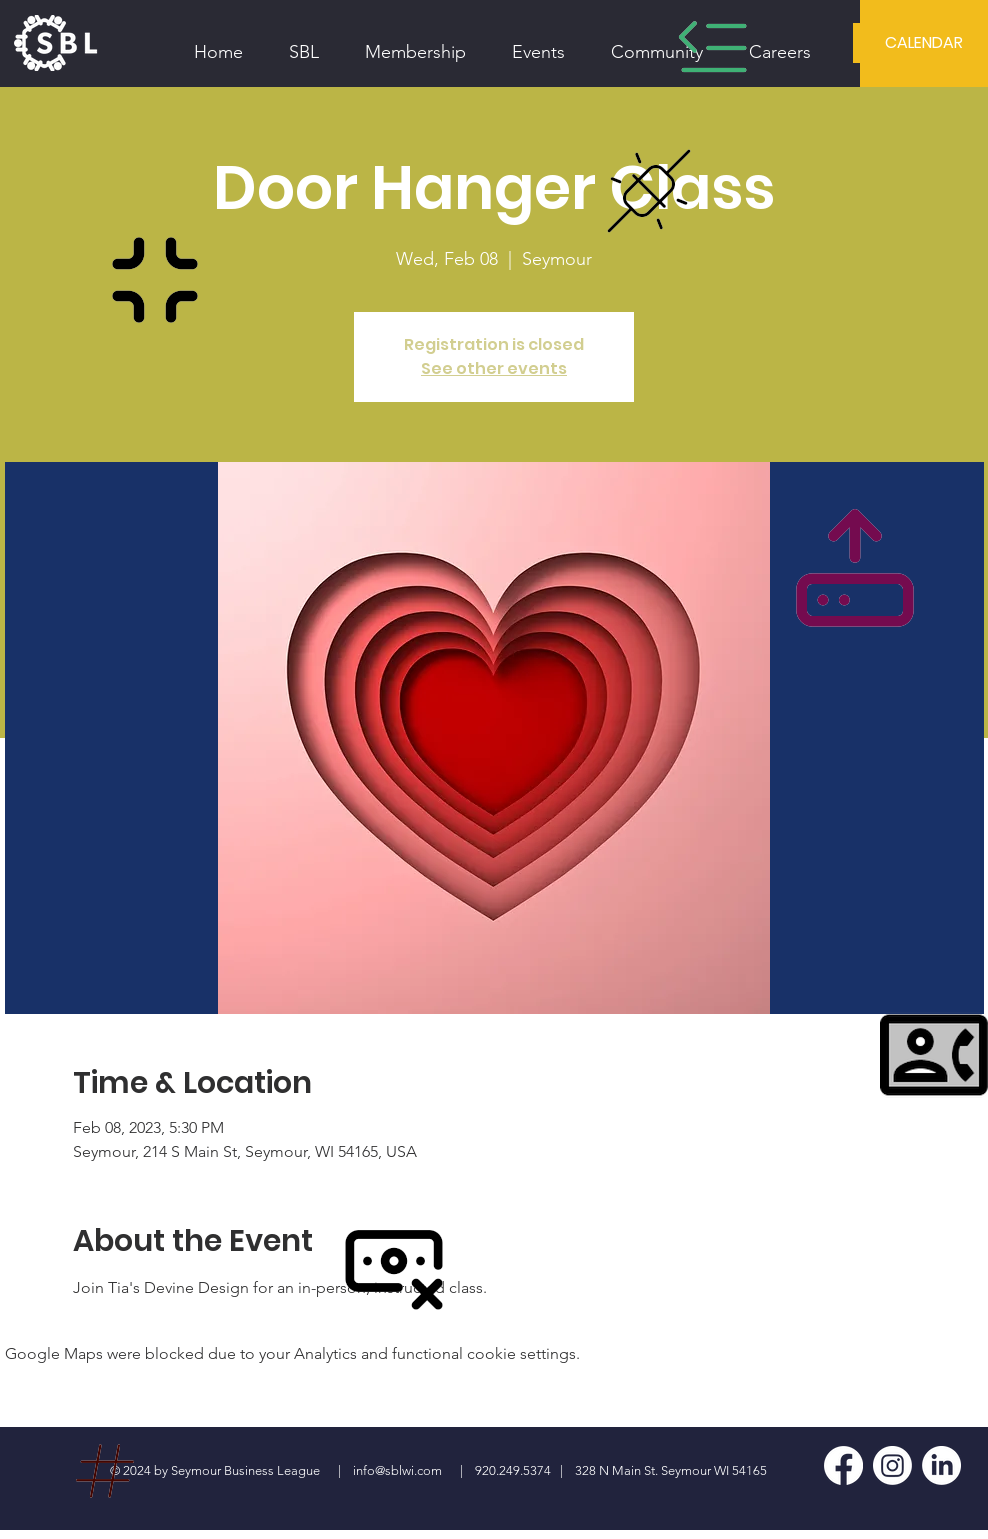  I want to click on minimize or collapse the current window, so click(155, 280).